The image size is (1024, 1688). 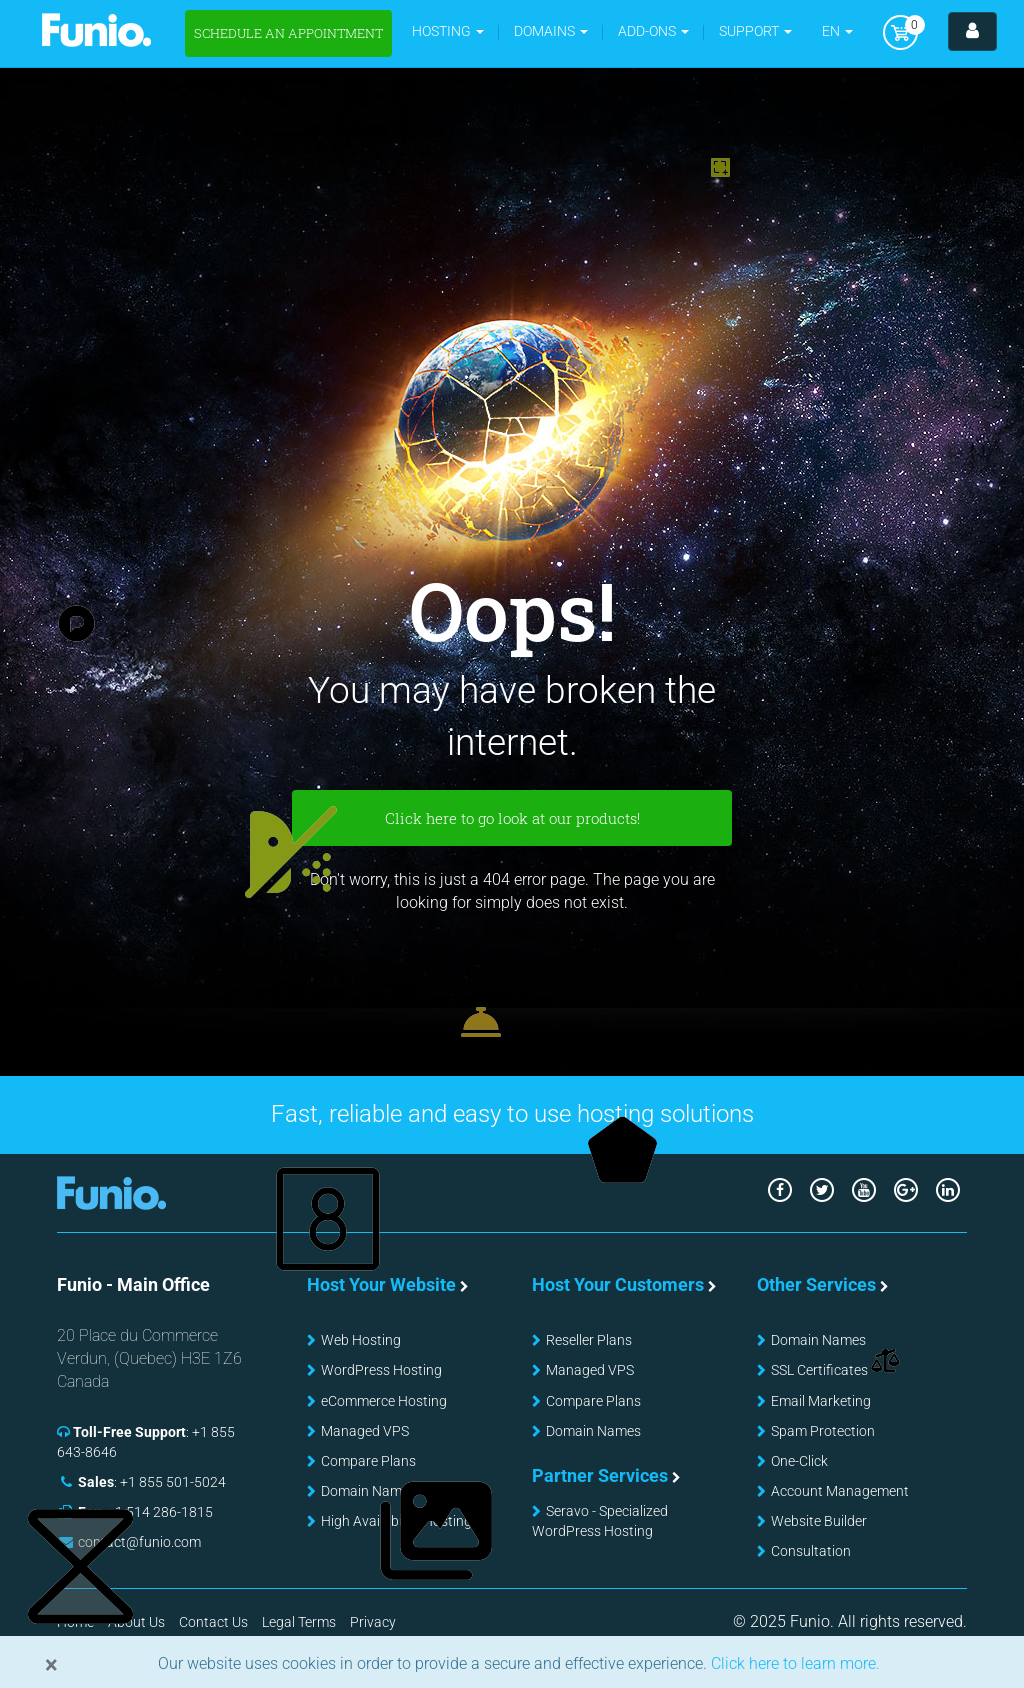 What do you see at coordinates (622, 1150) in the screenshot?
I see `indicates a pentagon-shaped category or tag` at bounding box center [622, 1150].